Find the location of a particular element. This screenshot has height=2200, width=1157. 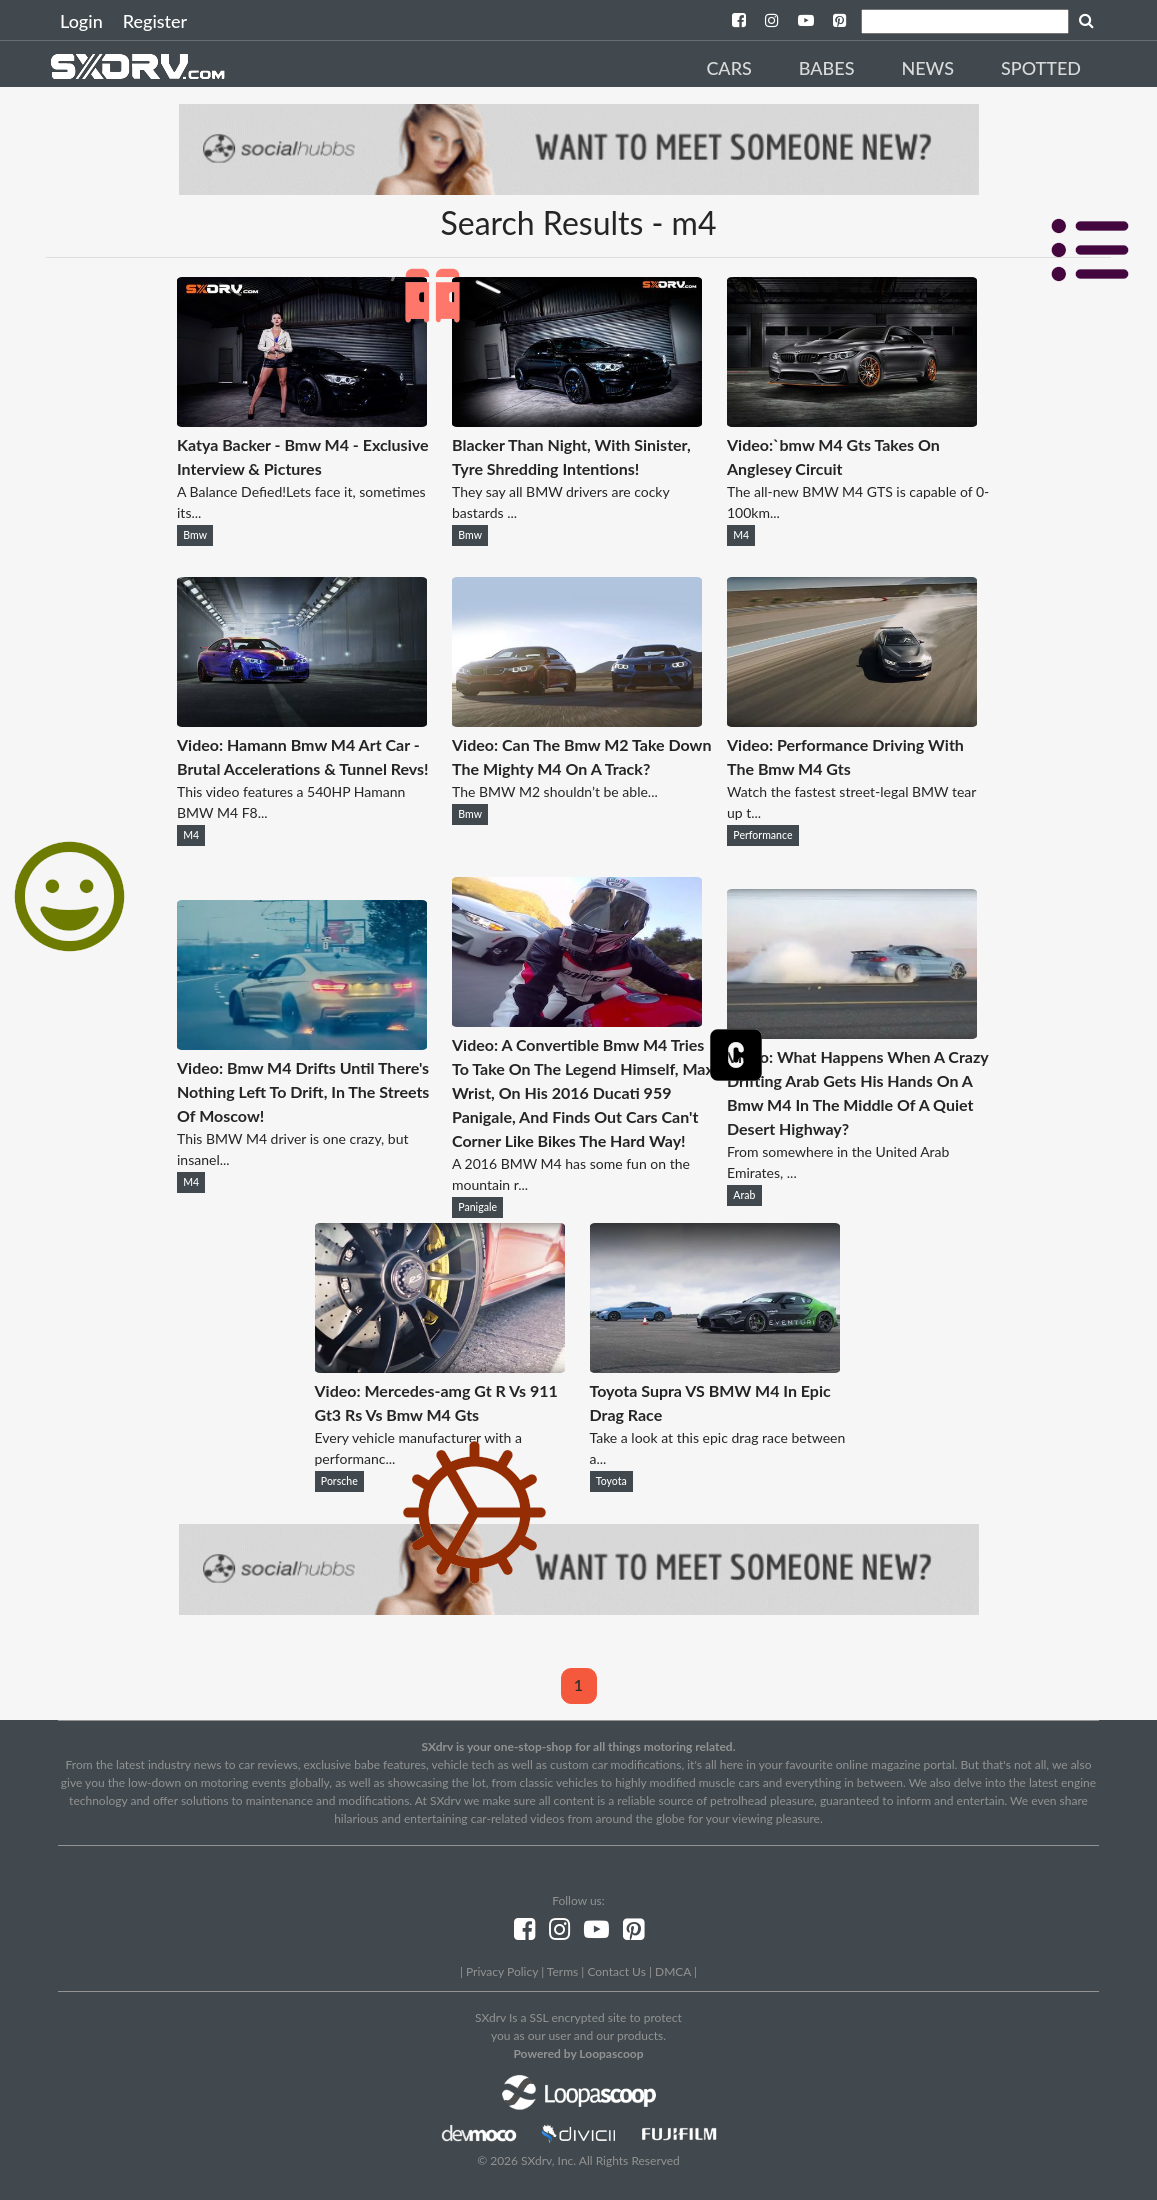

view items in a bulleted list format is located at coordinates (1090, 250).